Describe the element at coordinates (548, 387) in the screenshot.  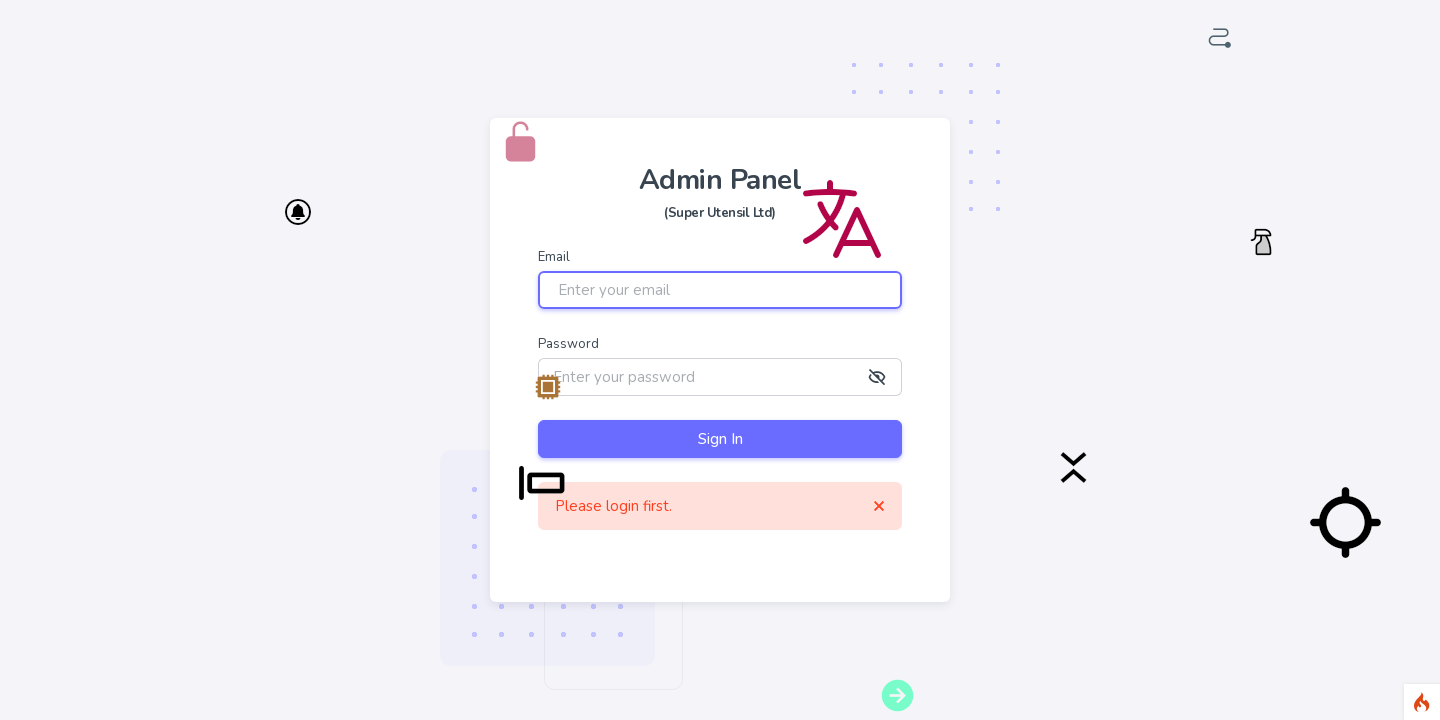
I see `view hardware or processor information` at that location.